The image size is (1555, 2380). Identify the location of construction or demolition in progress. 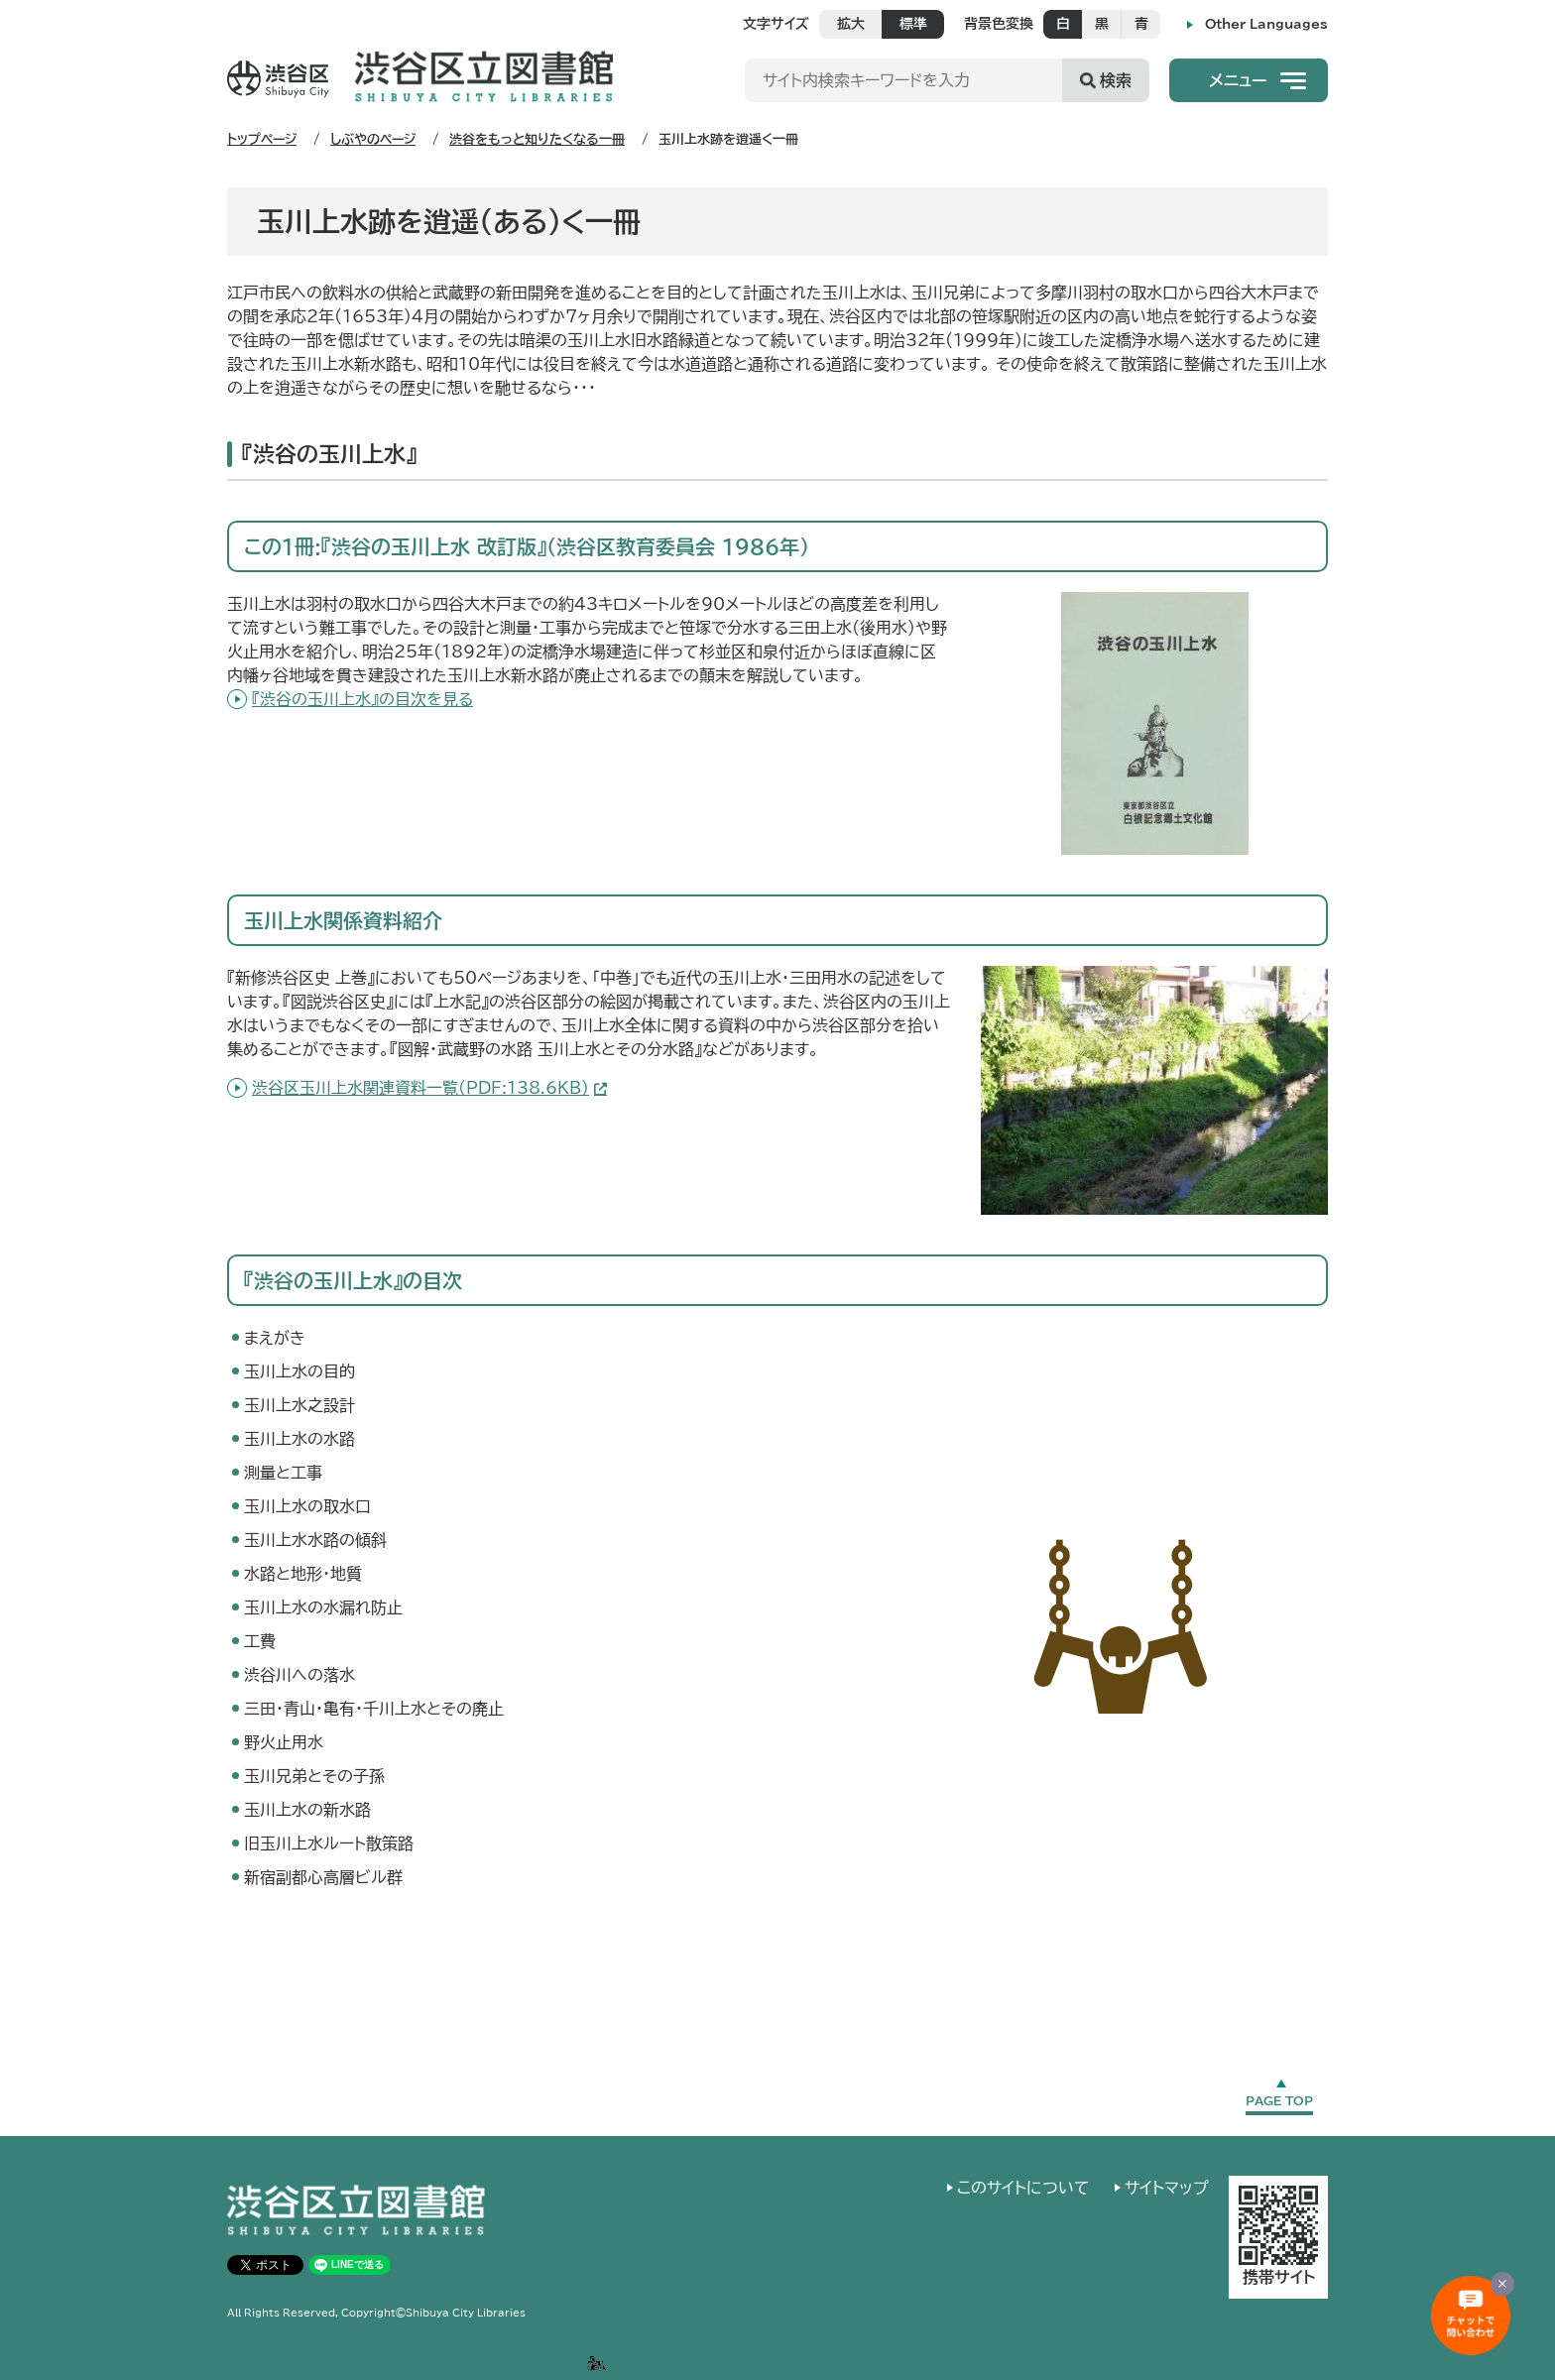
(597, 2363).